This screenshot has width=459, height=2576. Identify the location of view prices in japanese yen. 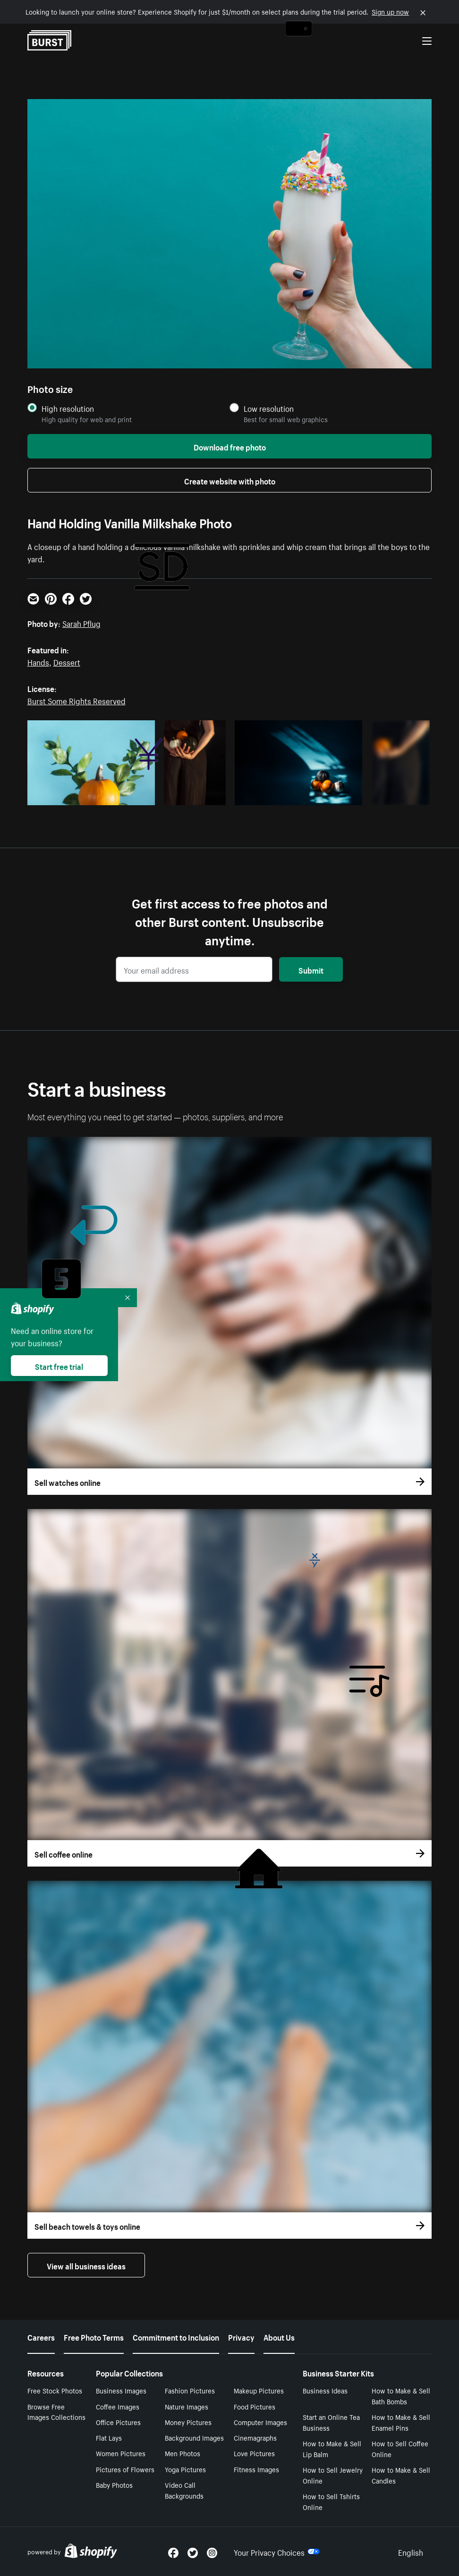
(148, 753).